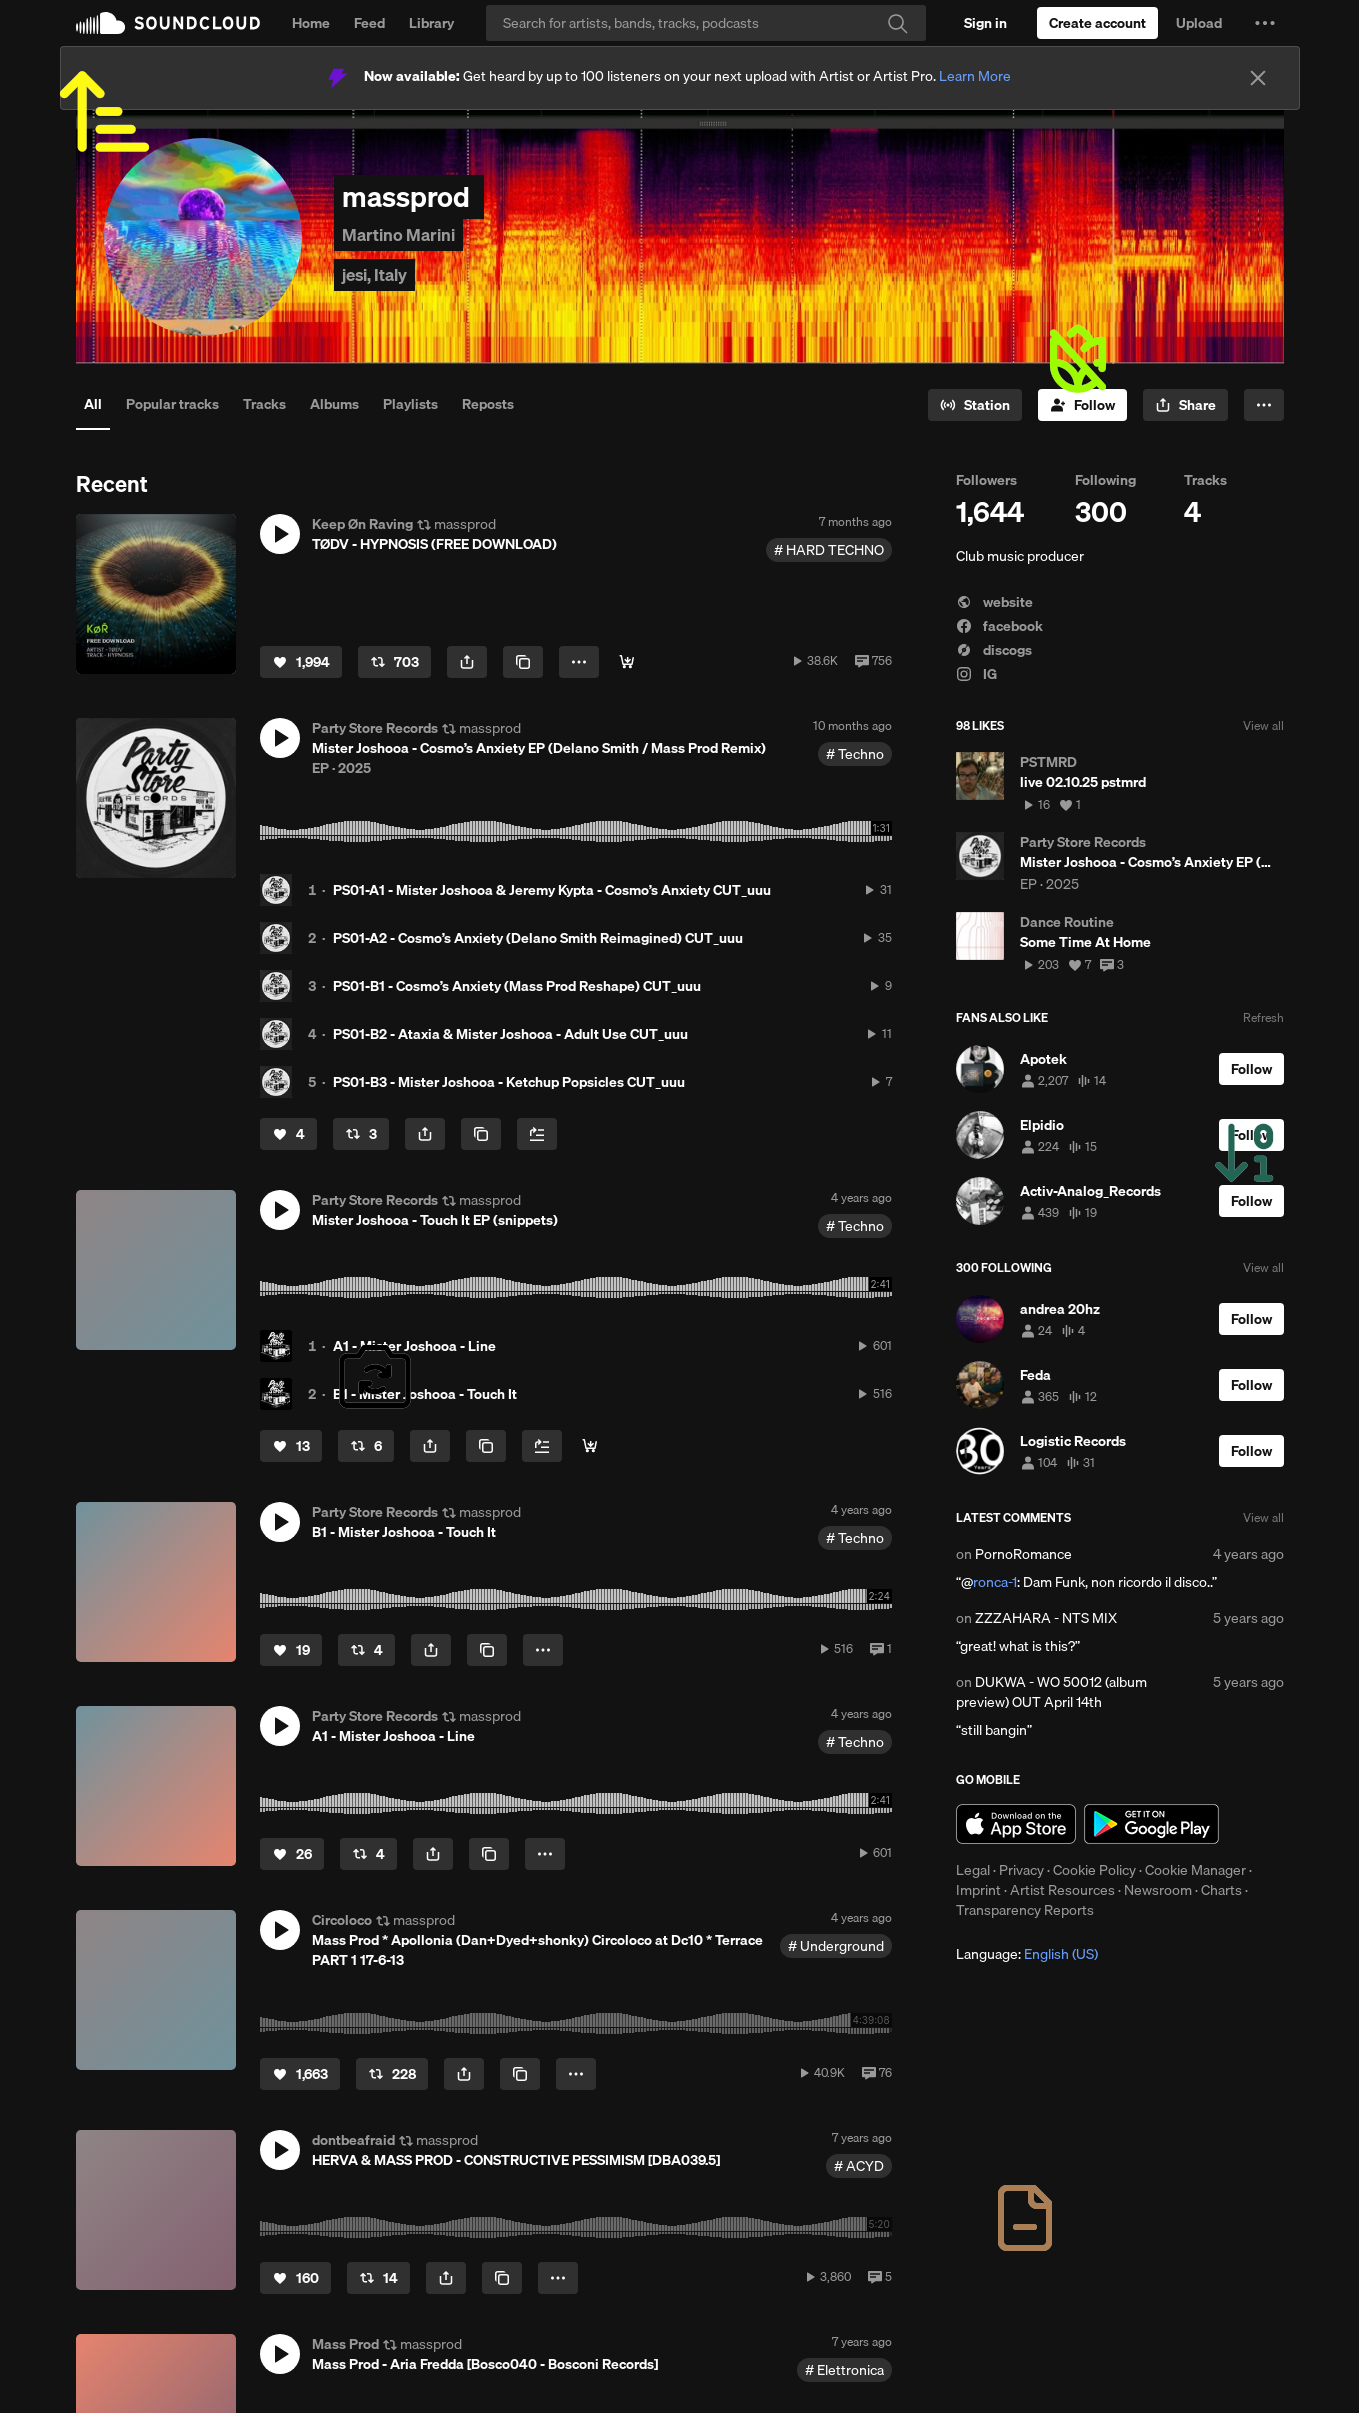 This screenshot has width=1359, height=2413. What do you see at coordinates (375, 1378) in the screenshot?
I see `switch between front and rear camera` at bounding box center [375, 1378].